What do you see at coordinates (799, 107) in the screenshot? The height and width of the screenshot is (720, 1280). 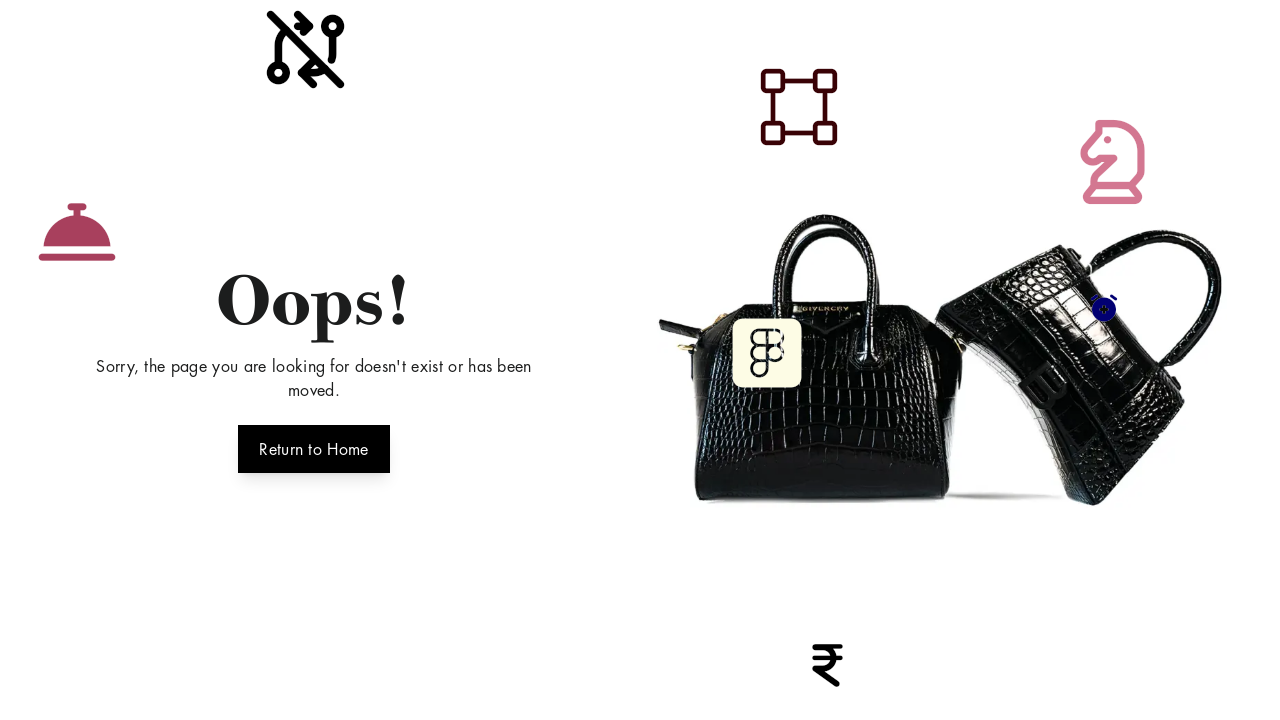 I see `select or resize an object's boundaries` at bounding box center [799, 107].